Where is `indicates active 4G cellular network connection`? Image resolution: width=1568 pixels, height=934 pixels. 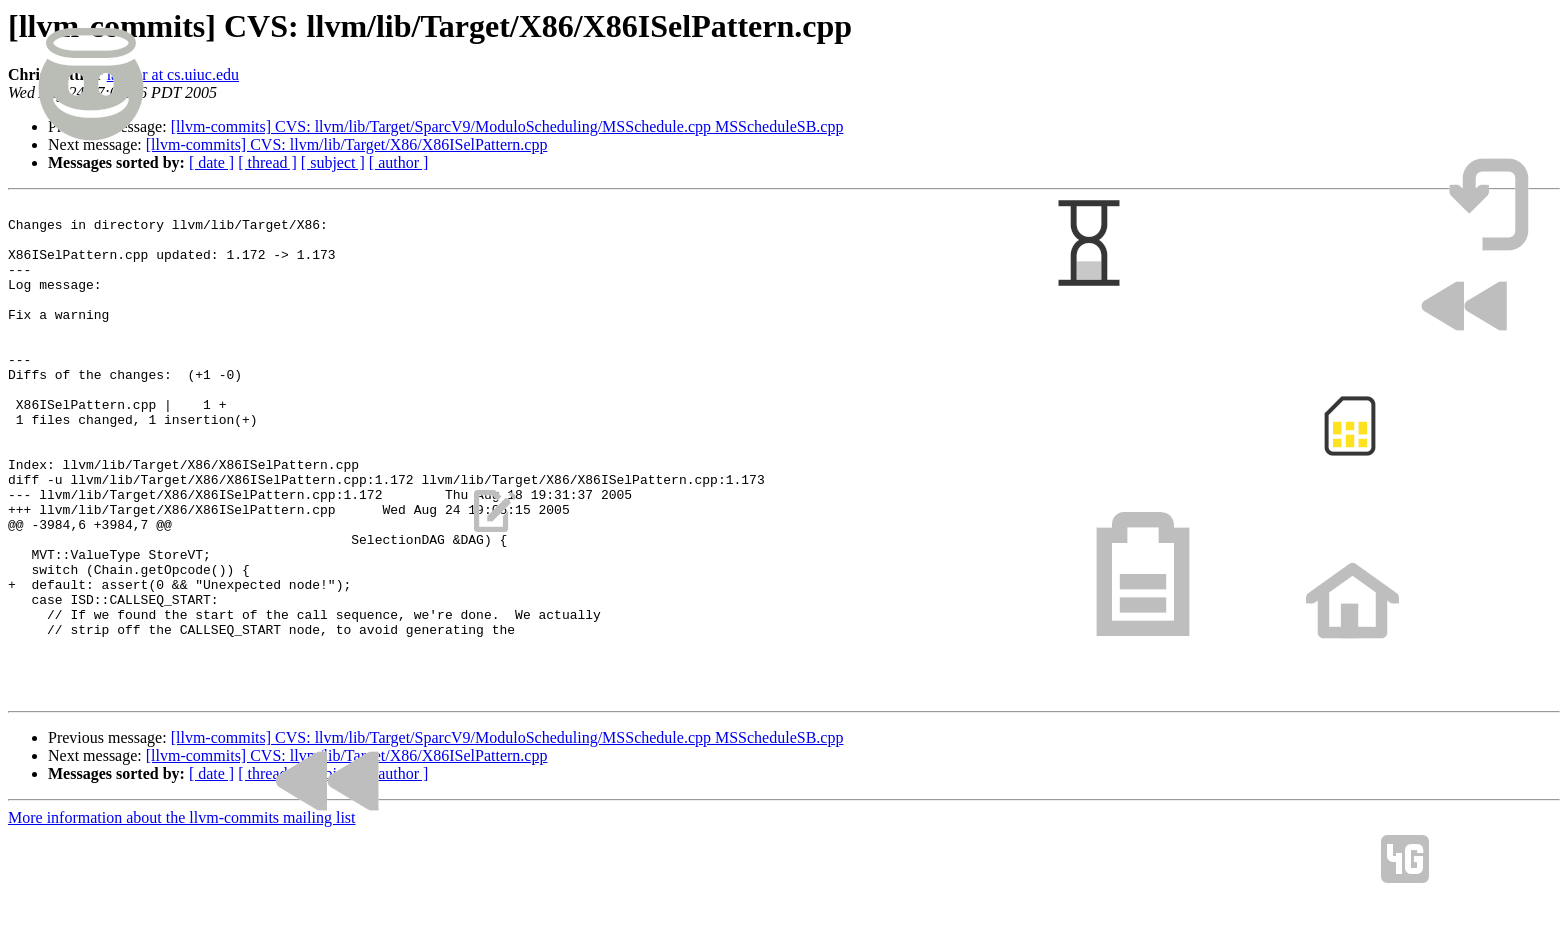
indicates active 4G cellular network connection is located at coordinates (1405, 859).